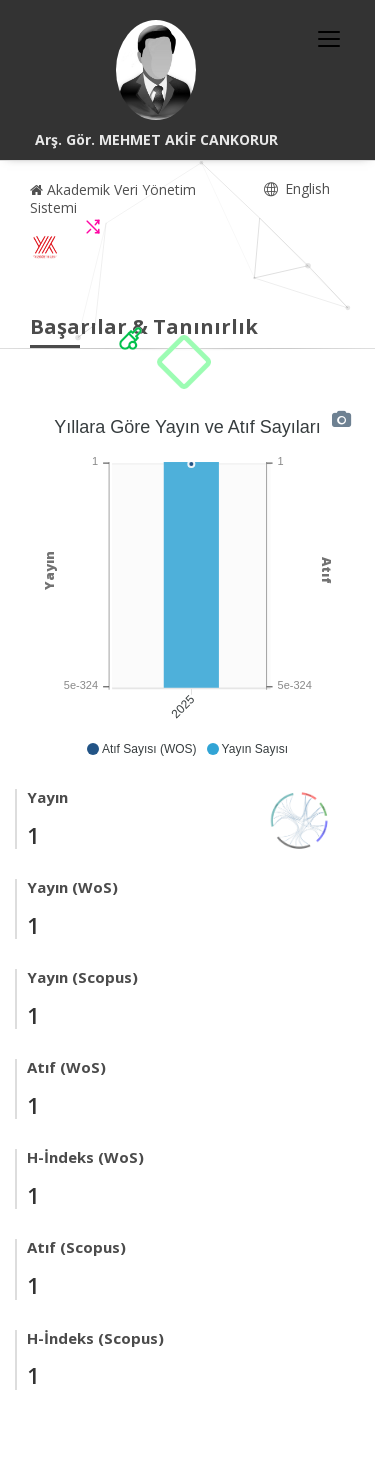 The height and width of the screenshot is (1475, 375). I want to click on indicates premium or special status, so click(184, 362).